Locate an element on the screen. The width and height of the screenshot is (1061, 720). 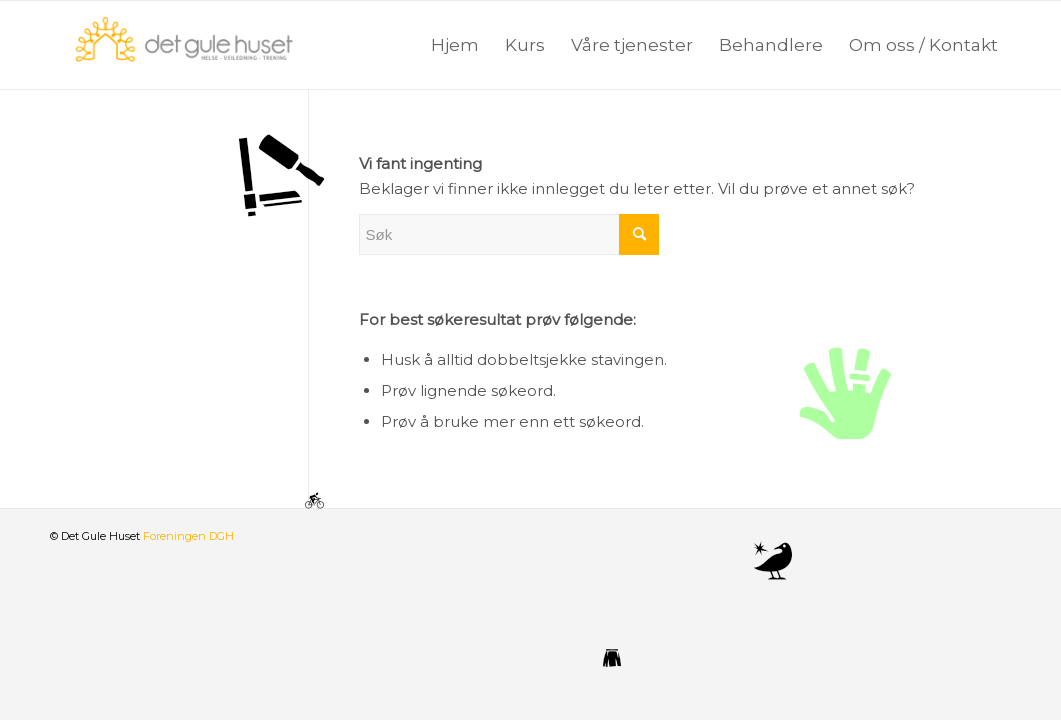
track cycling or biking activity is located at coordinates (314, 500).